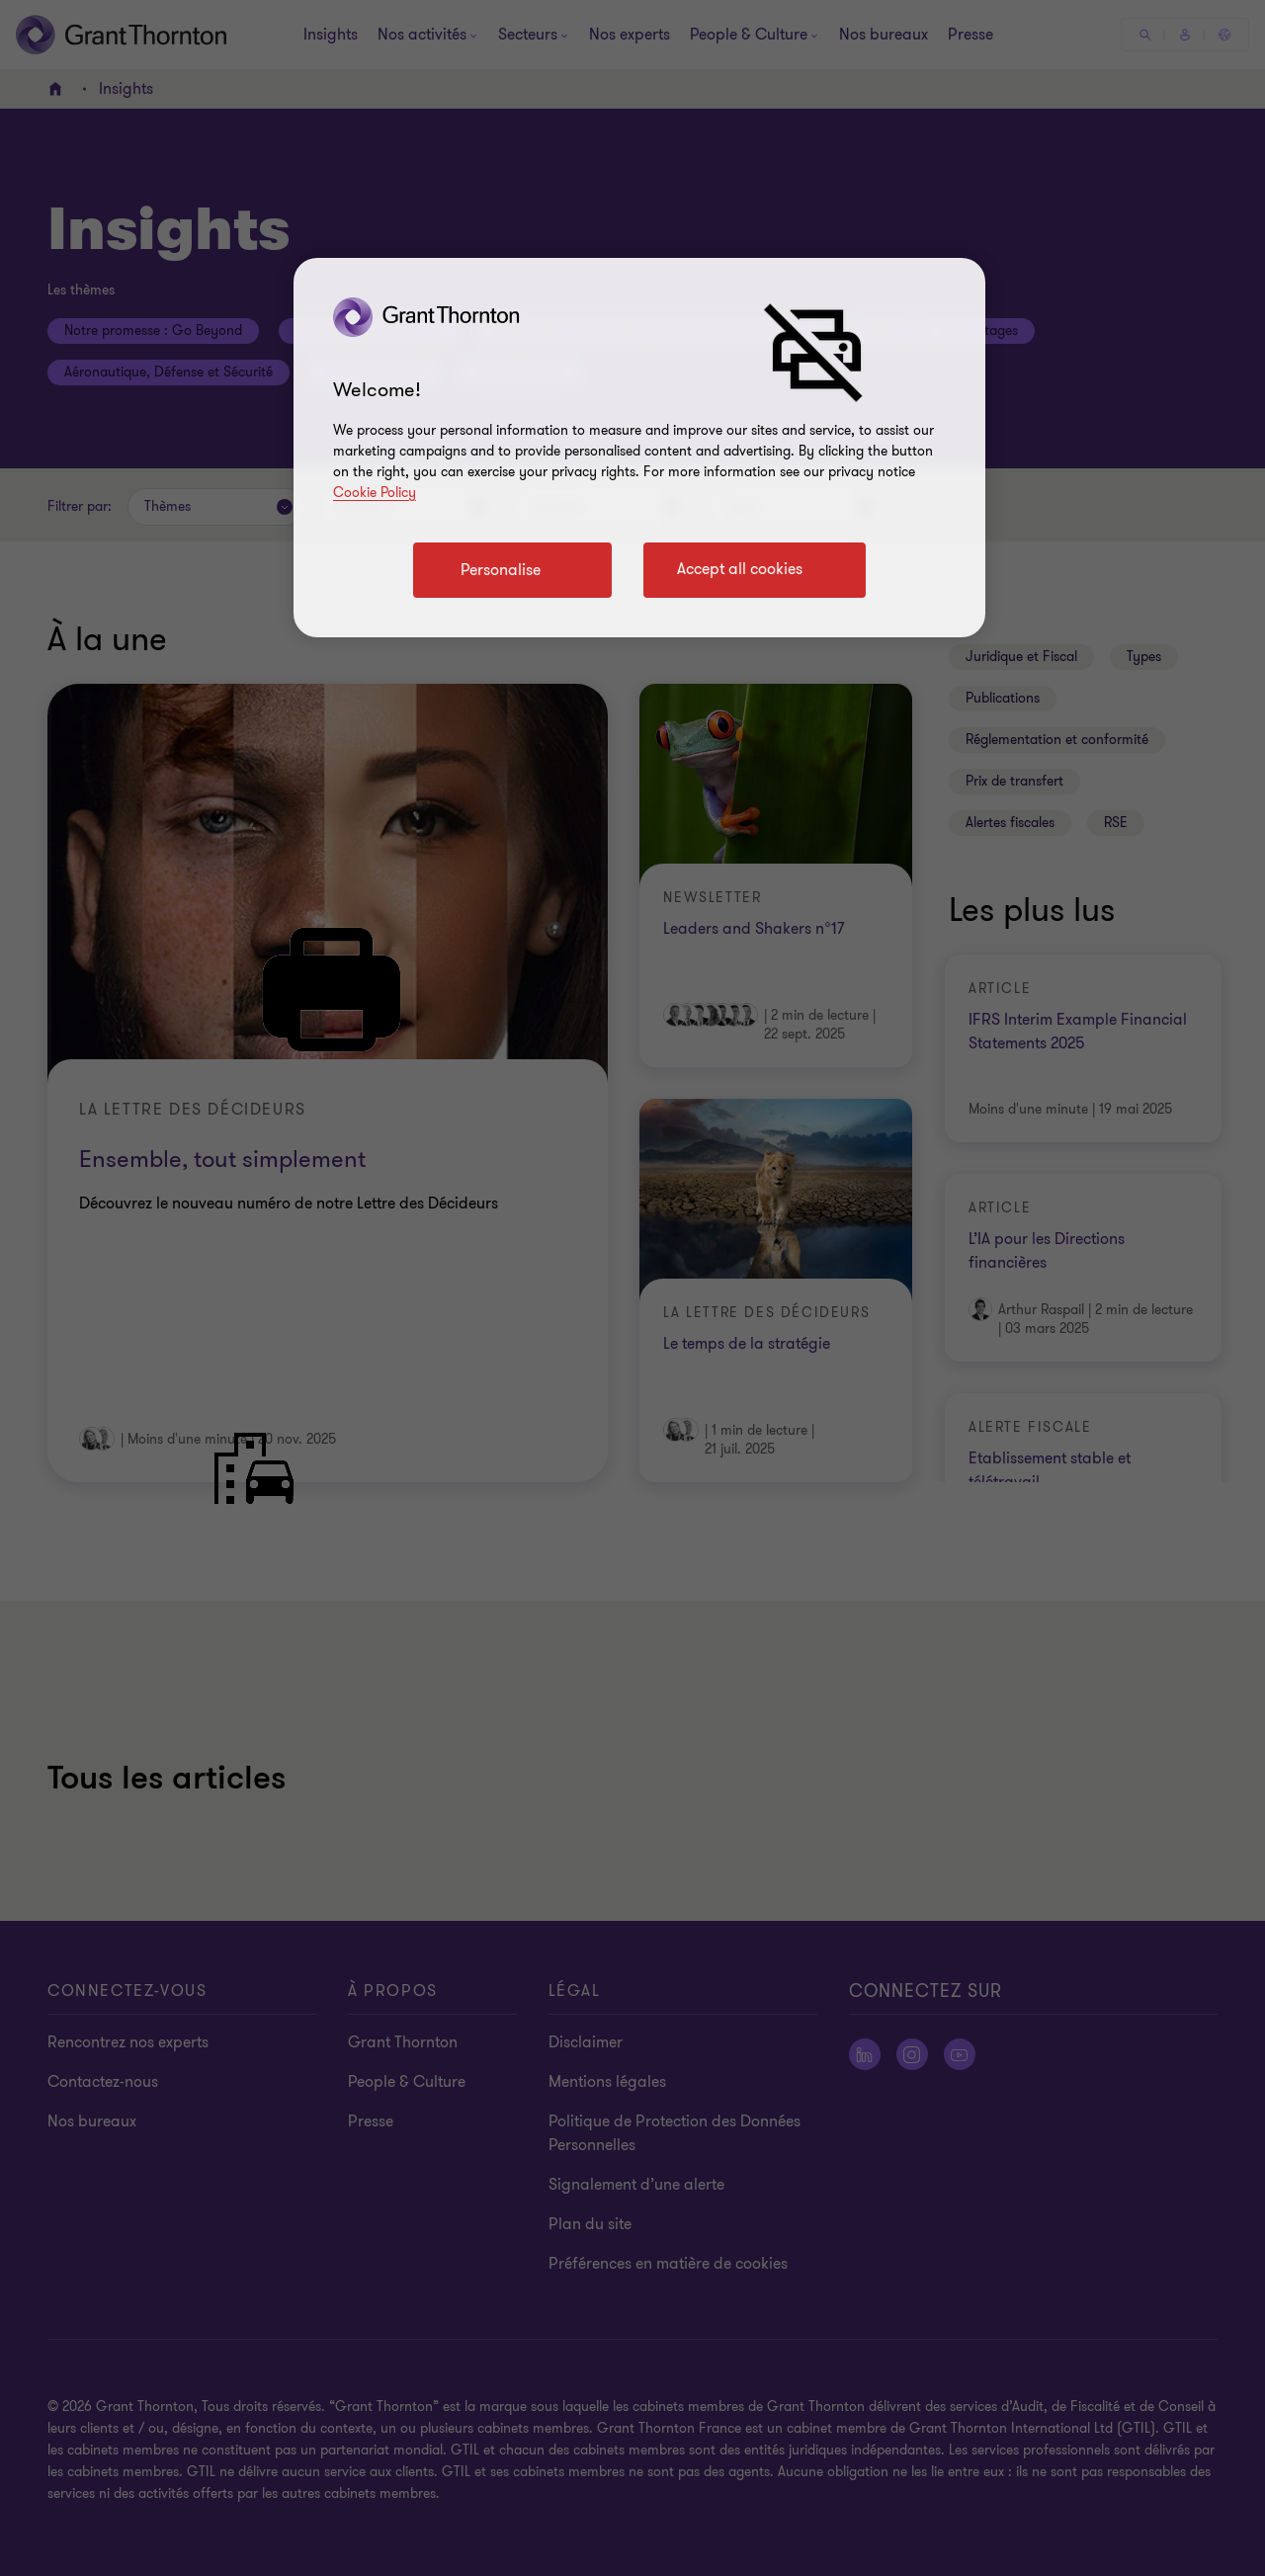 The image size is (1265, 2576). Describe the element at coordinates (816, 349) in the screenshot. I see `printing is disabled or unavailable` at that location.